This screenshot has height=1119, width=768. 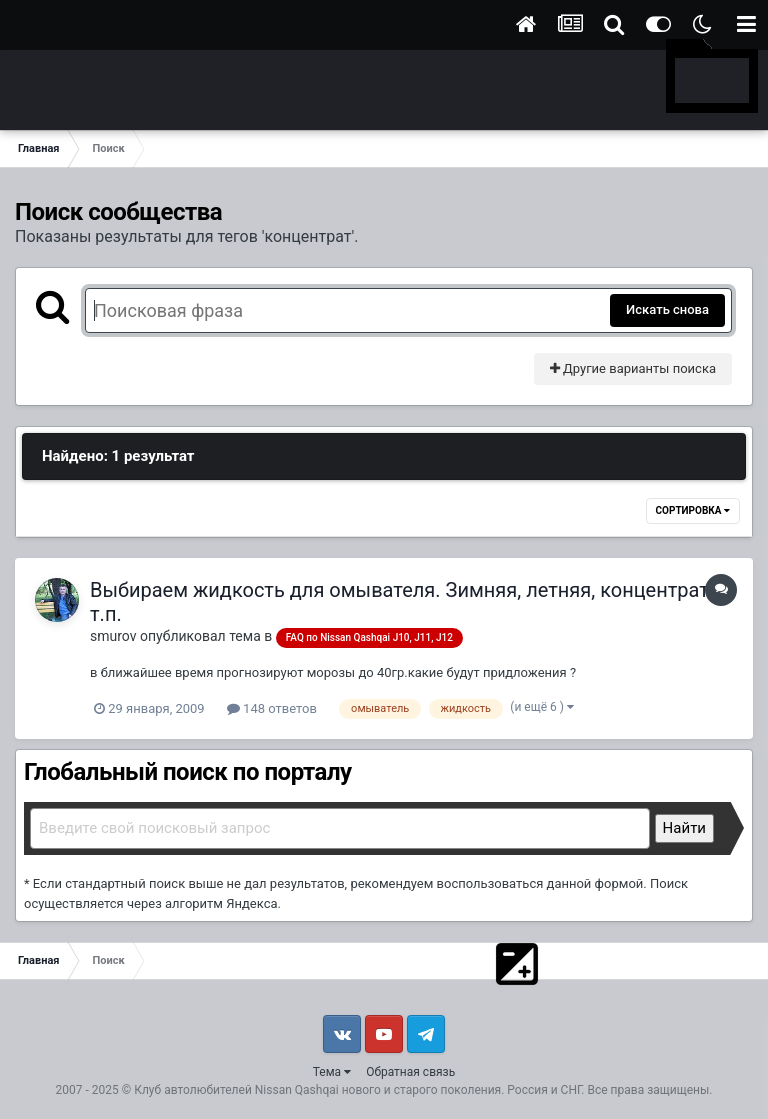 I want to click on open folder to view contents, so click(x=712, y=76).